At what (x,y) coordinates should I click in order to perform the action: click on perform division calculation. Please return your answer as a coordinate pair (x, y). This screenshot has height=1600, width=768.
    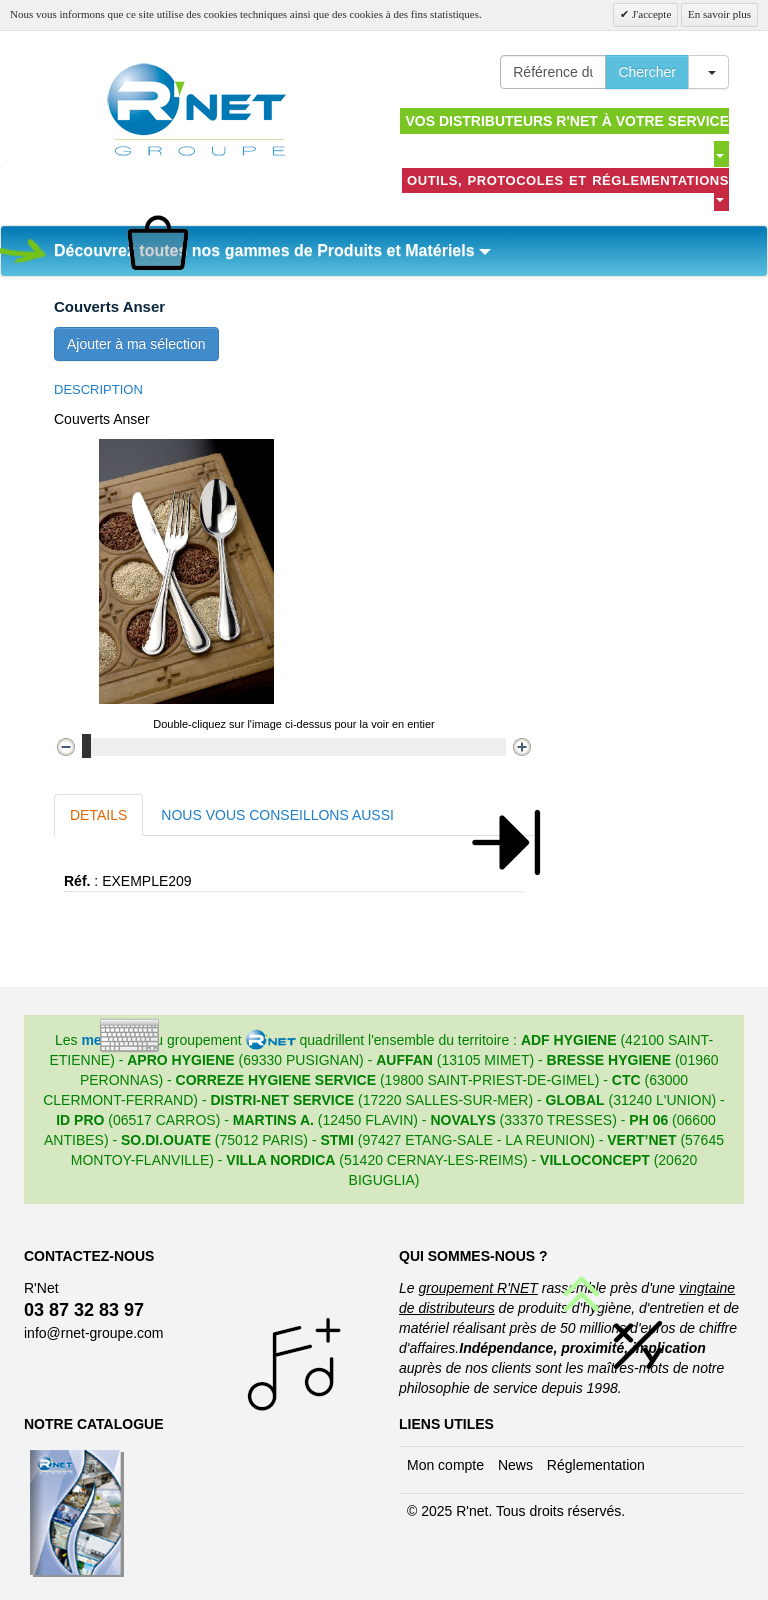
    Looking at the image, I should click on (638, 1345).